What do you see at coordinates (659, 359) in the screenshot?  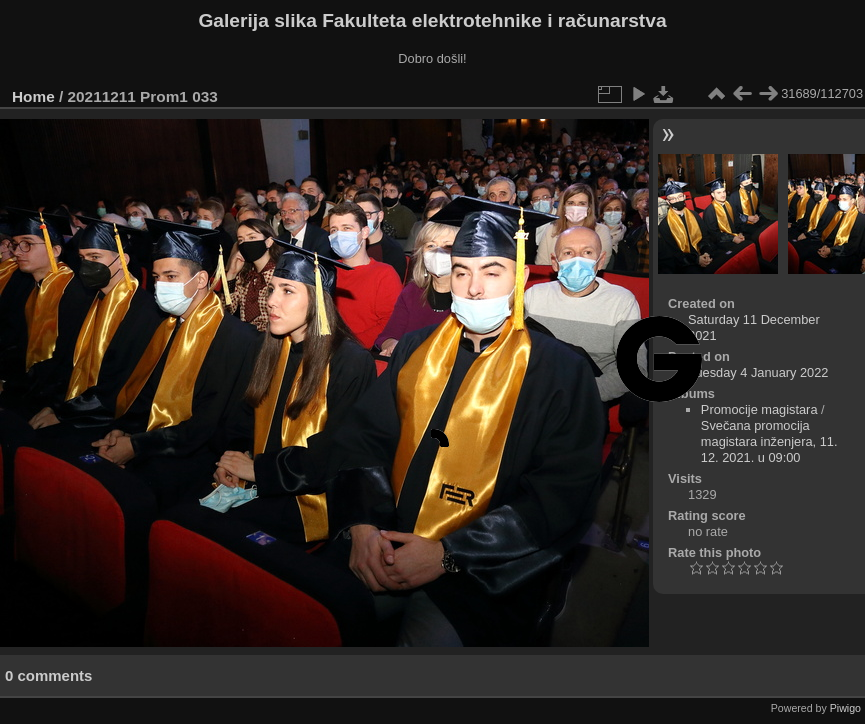 I see `open the Groupon app` at bounding box center [659, 359].